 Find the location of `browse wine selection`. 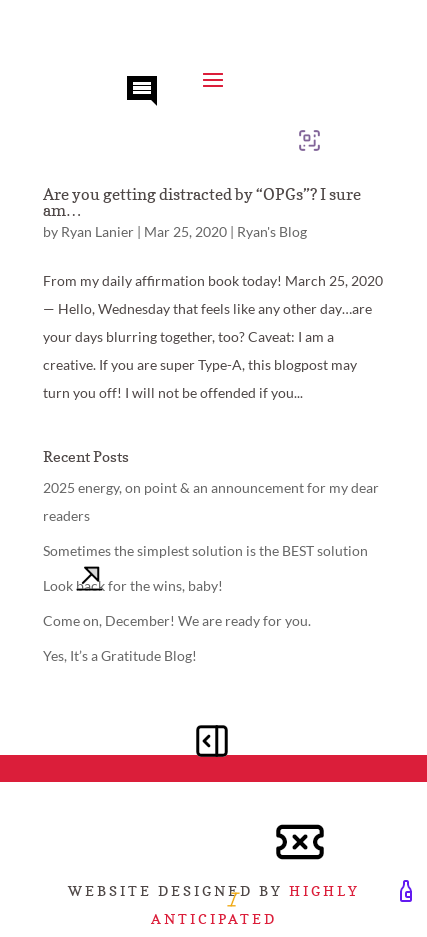

browse wine selection is located at coordinates (406, 891).